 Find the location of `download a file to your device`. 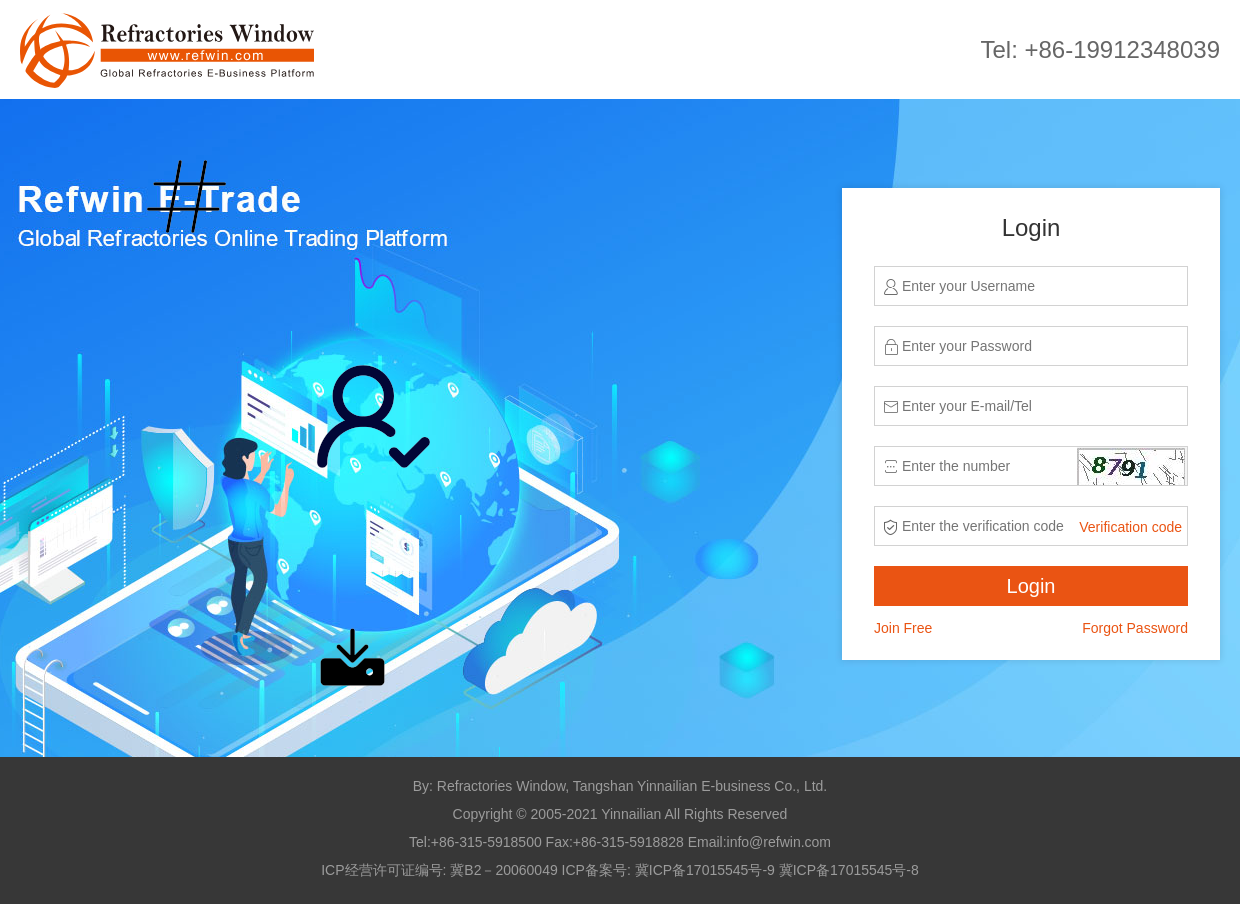

download a file to your device is located at coordinates (352, 660).